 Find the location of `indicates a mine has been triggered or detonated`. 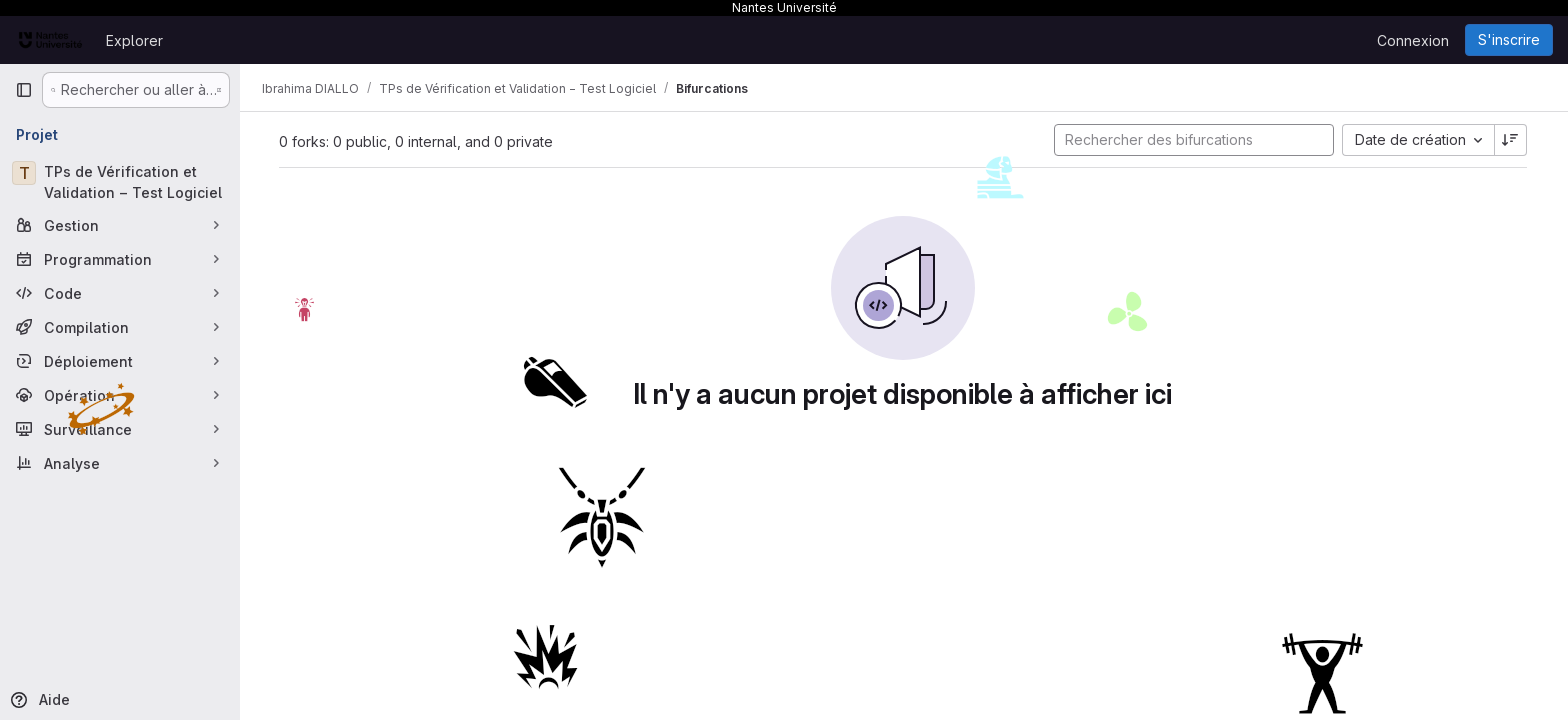

indicates a mine has been triggered or detonated is located at coordinates (545, 657).